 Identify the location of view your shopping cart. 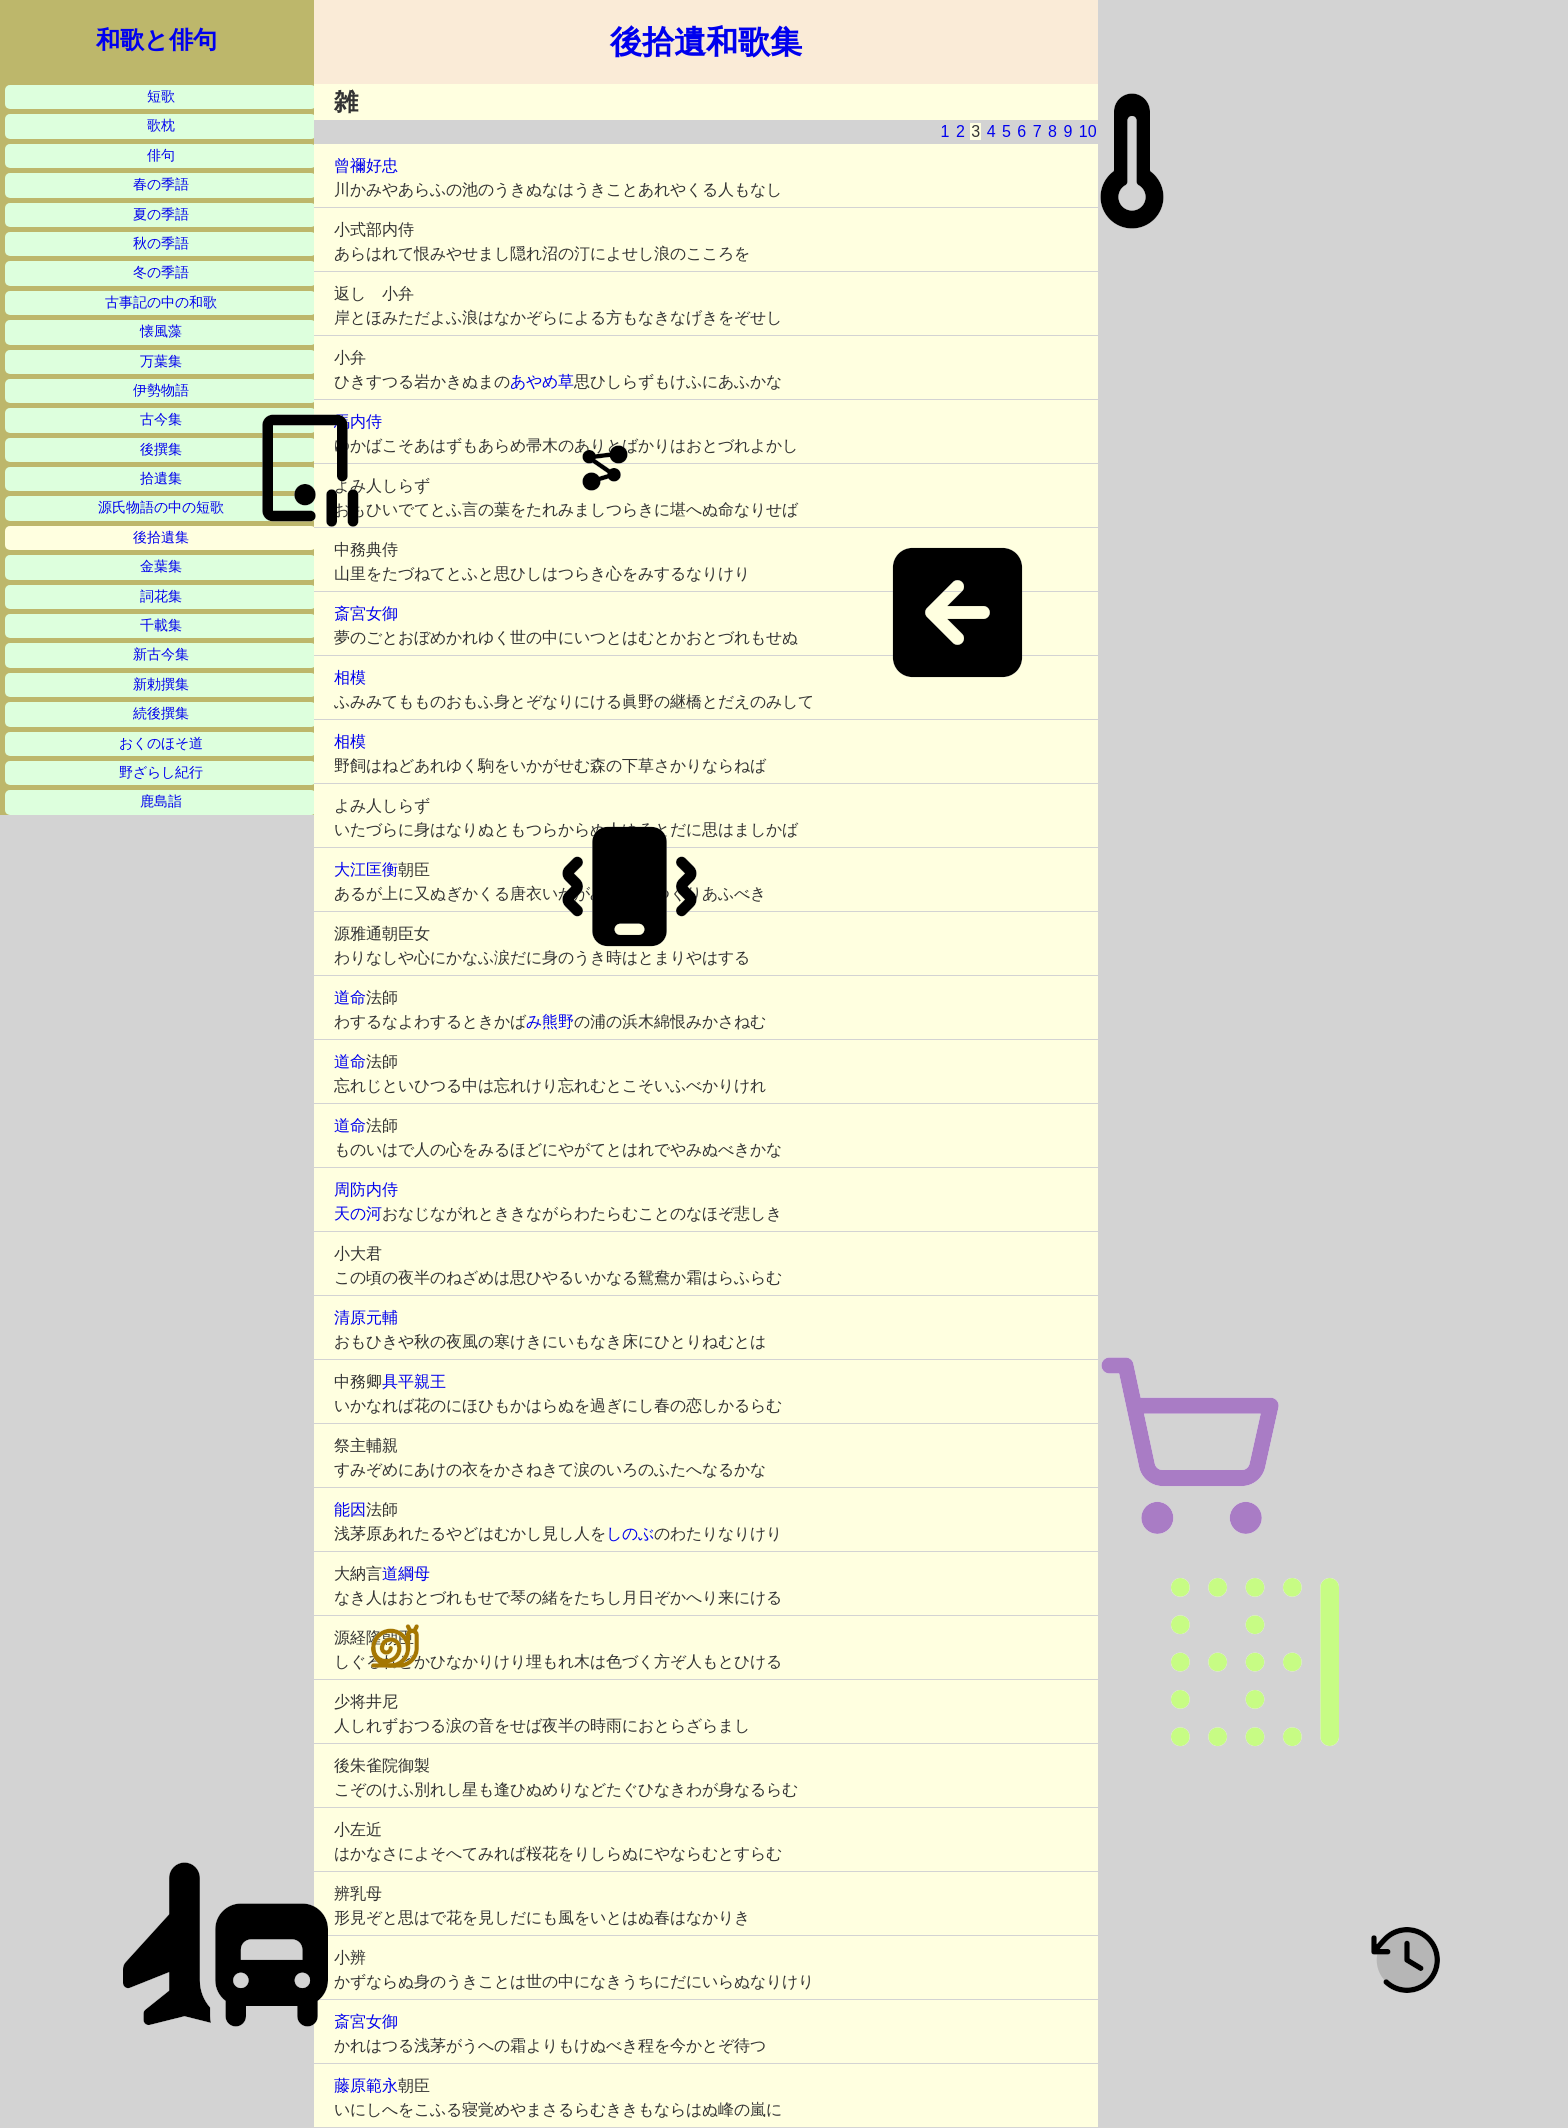
(1189, 1445).